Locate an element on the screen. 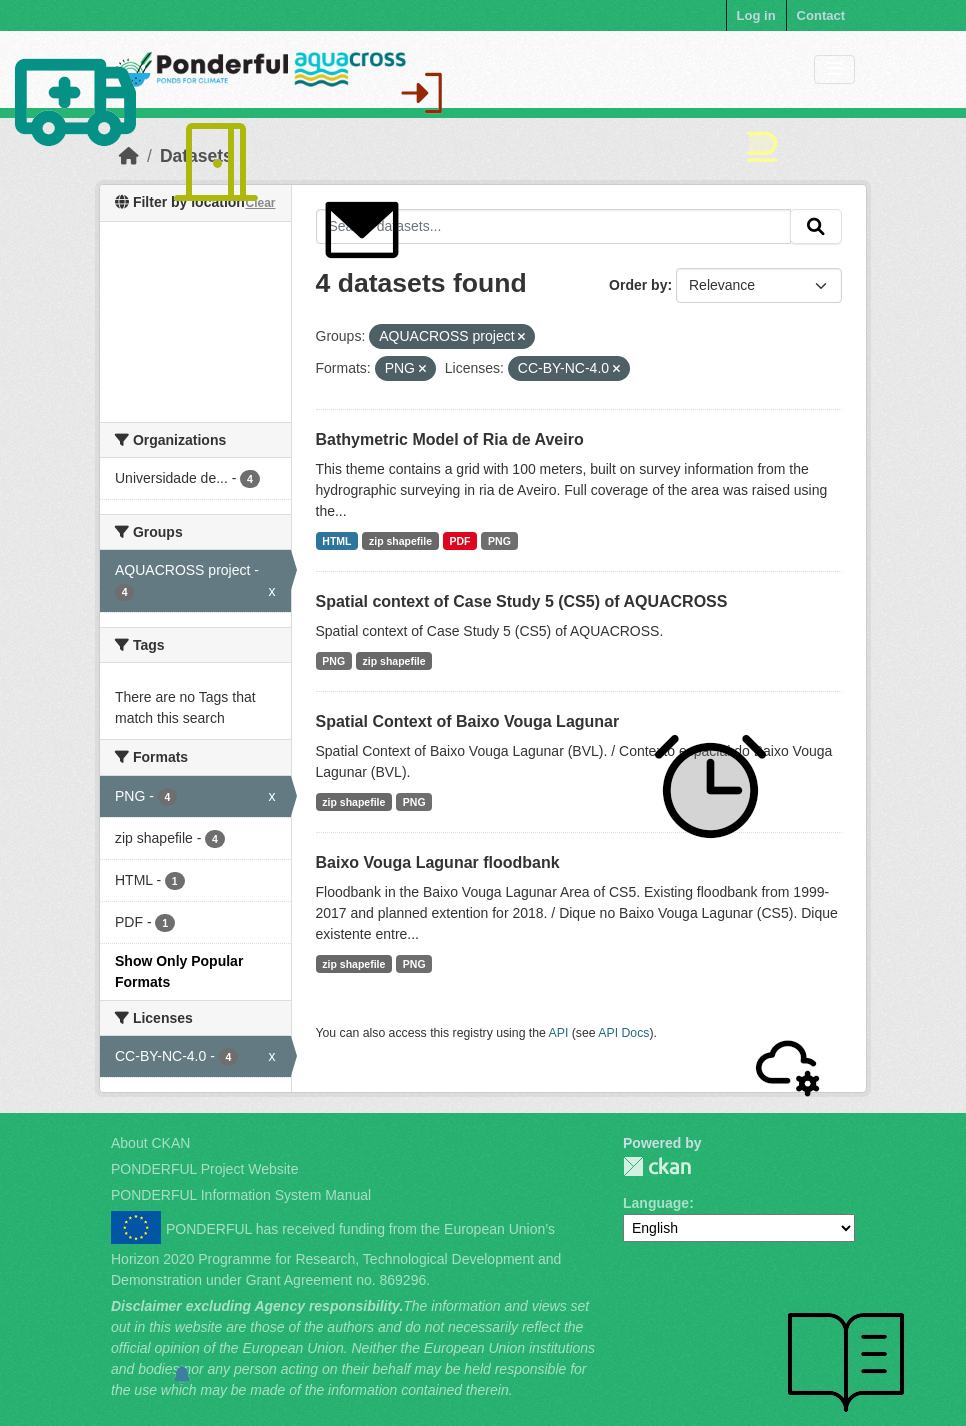 Image resolution: width=966 pixels, height=1426 pixels. represents a mathematical superset relationship is located at coordinates (761, 147).